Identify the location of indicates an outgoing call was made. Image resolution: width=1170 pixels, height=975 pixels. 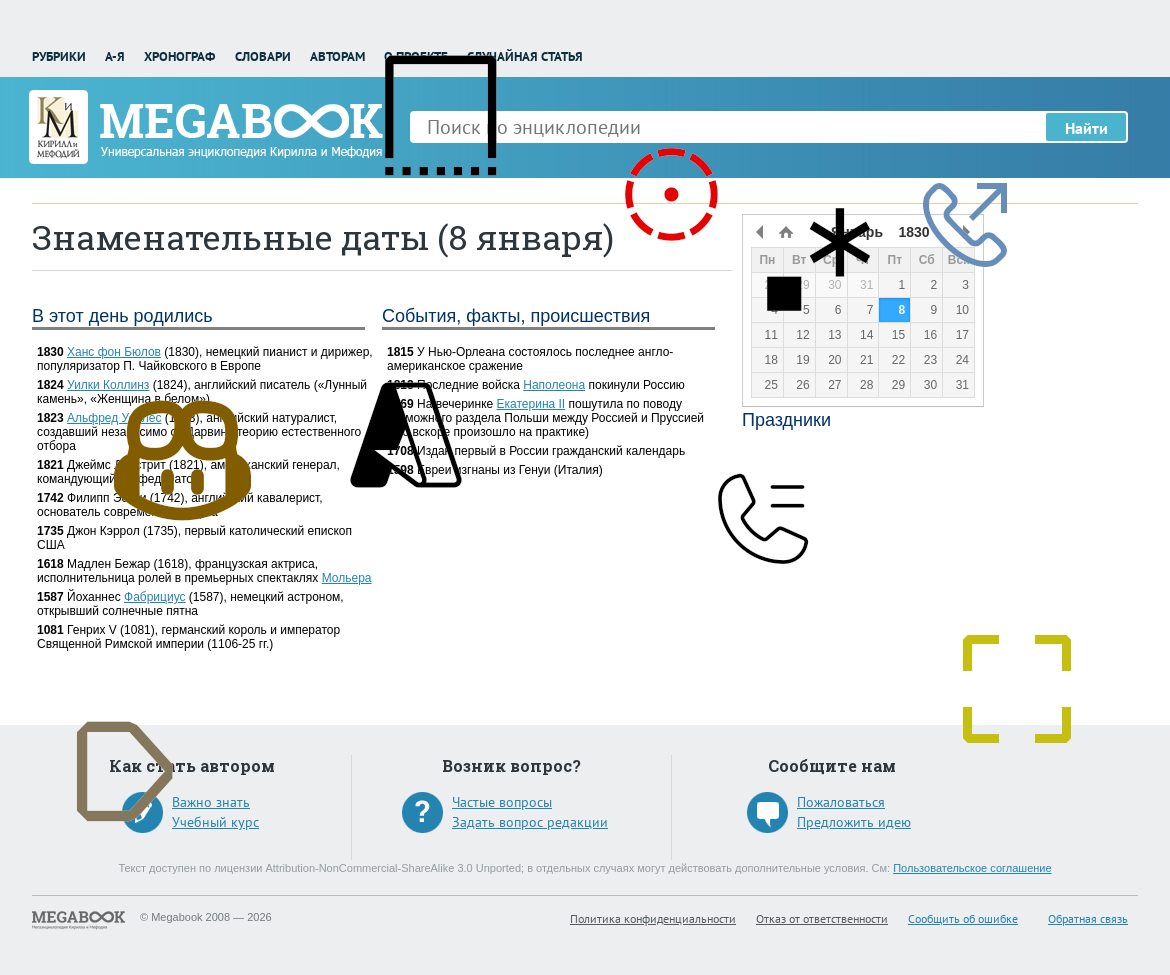
(965, 225).